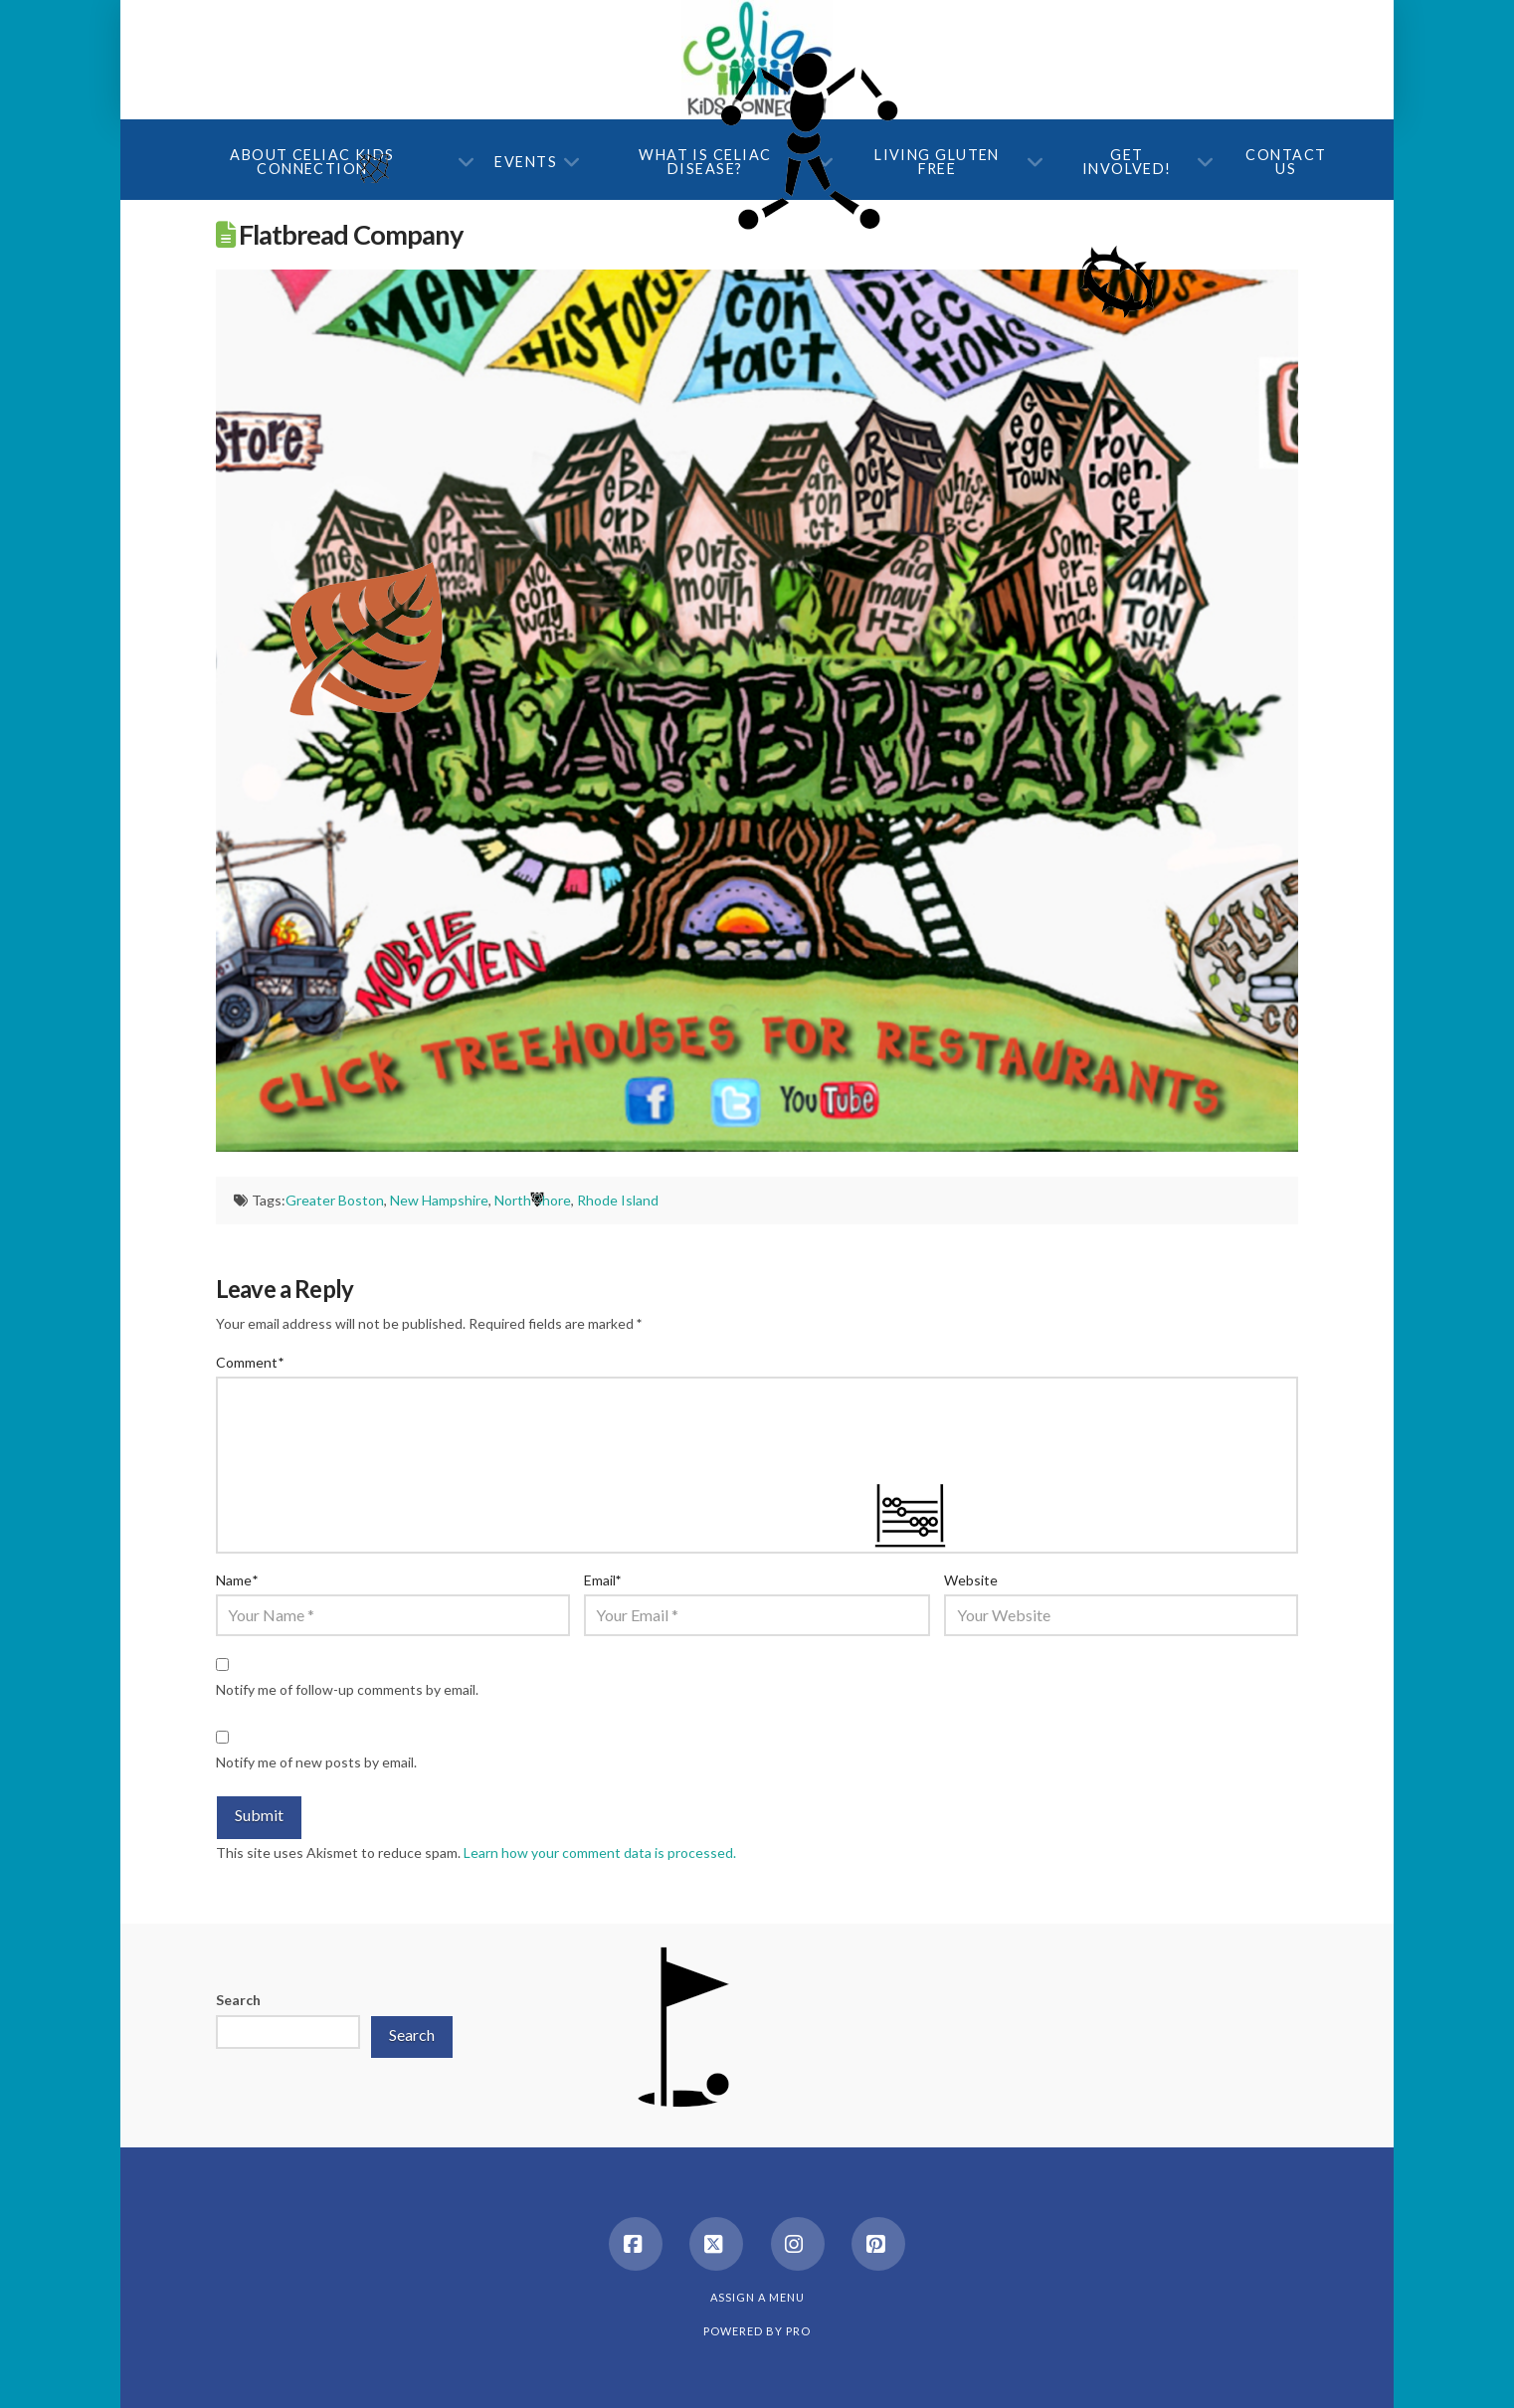 The height and width of the screenshot is (2408, 1514). I want to click on access golf or mini-golf game, so click(683, 2027).